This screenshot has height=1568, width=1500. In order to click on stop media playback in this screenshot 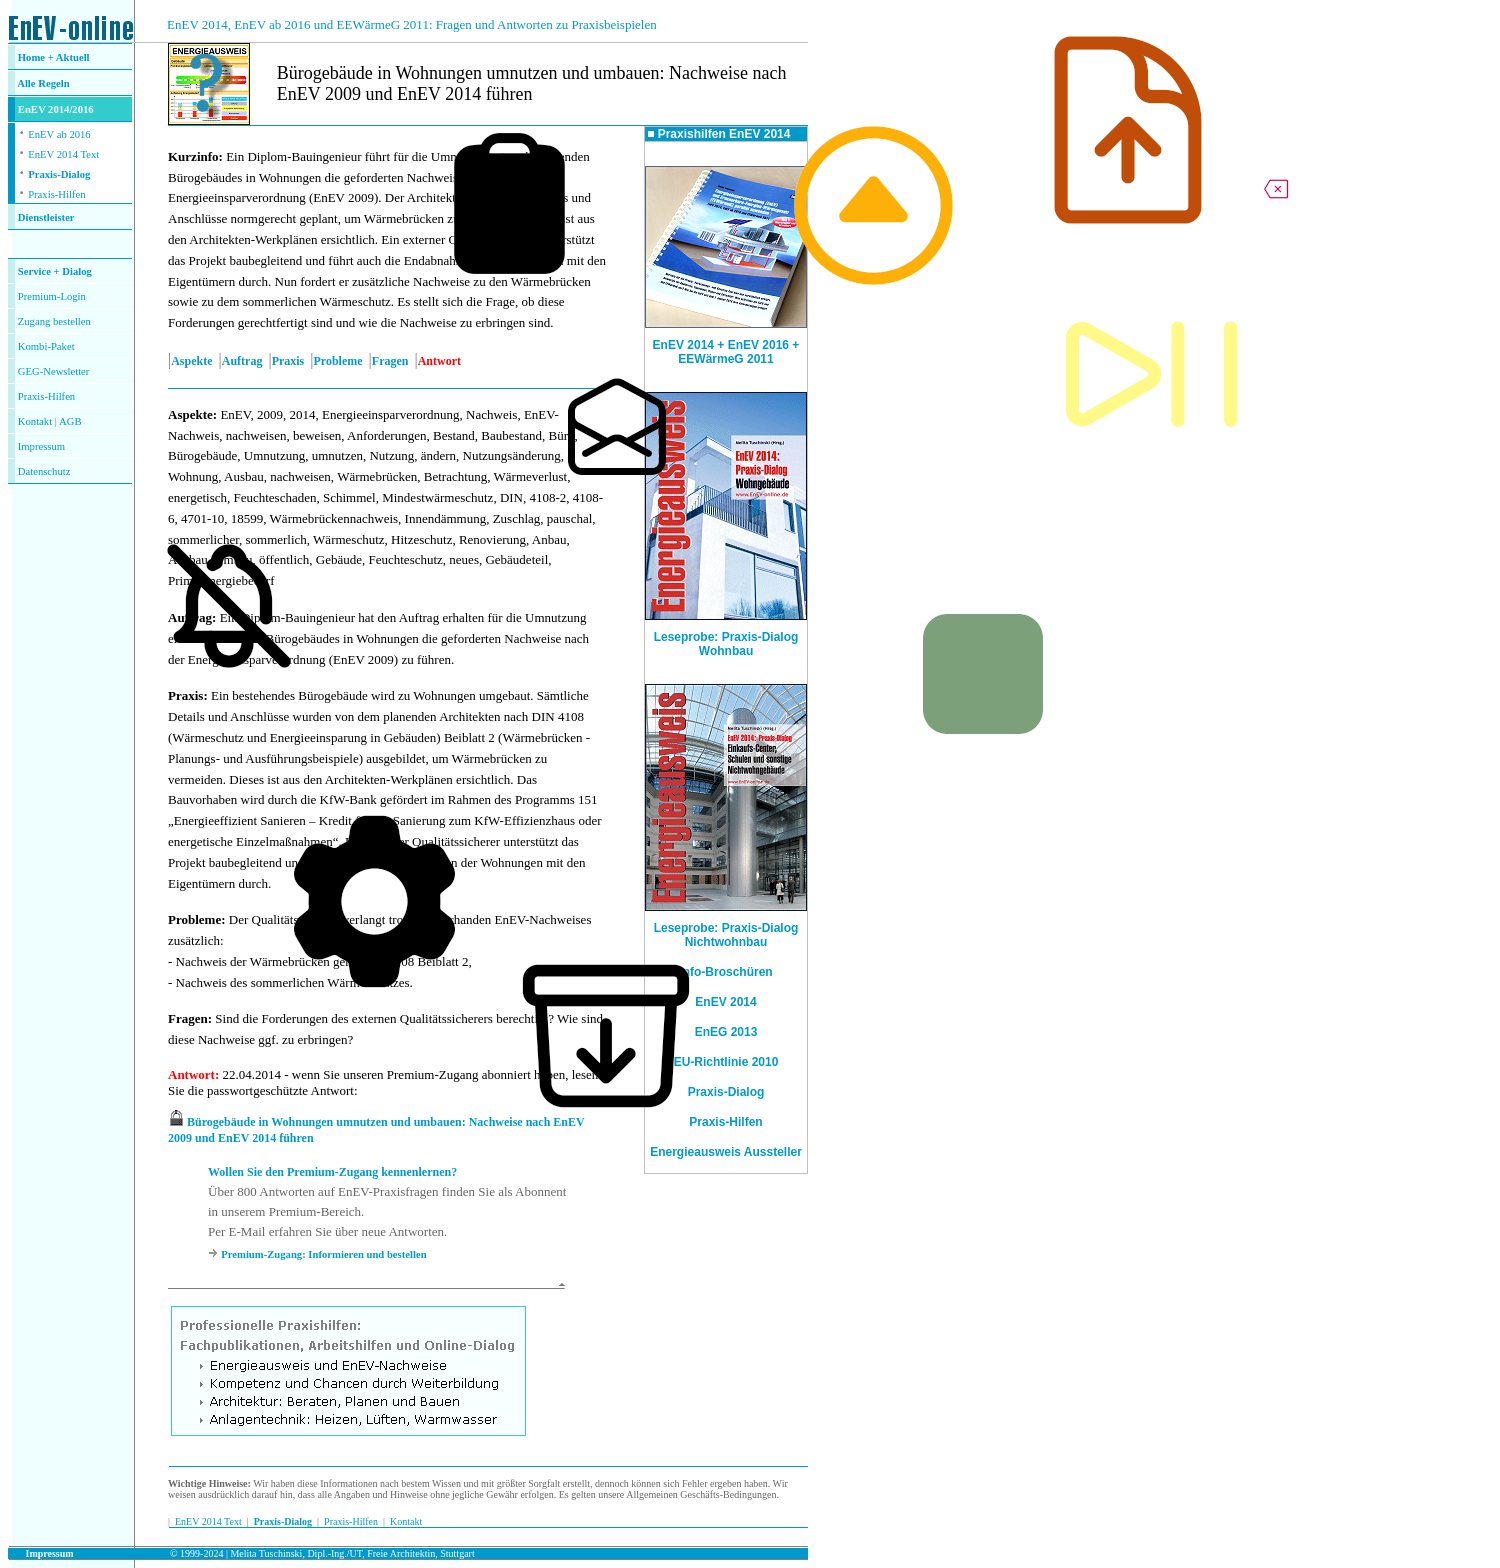, I will do `click(983, 674)`.